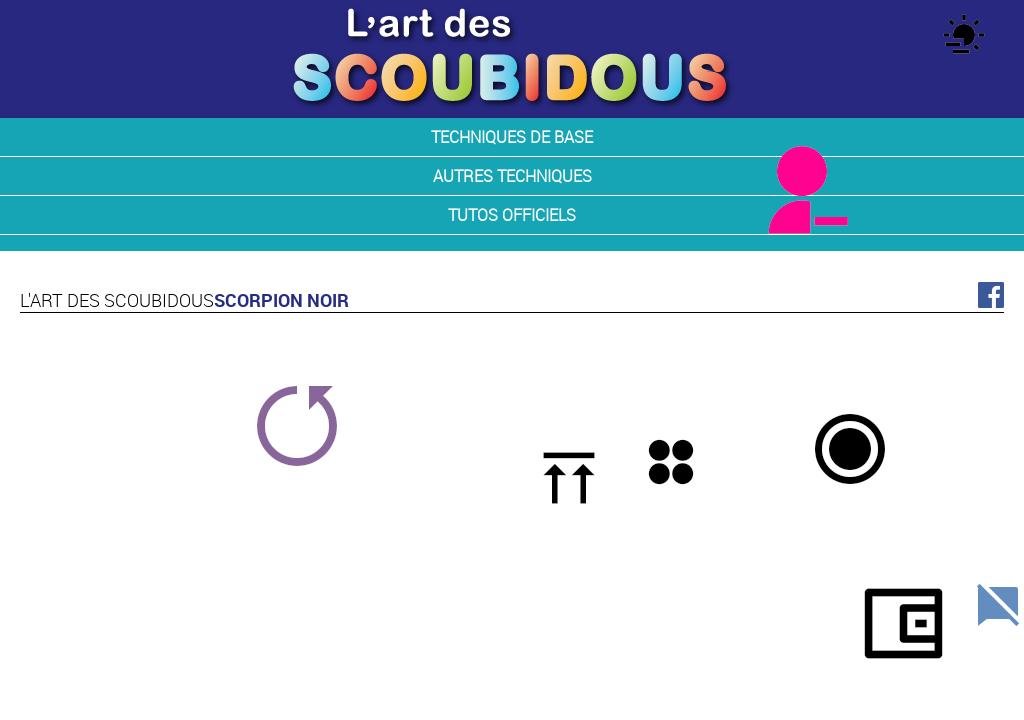 This screenshot has width=1024, height=720. I want to click on indicates loading or processing in progress, so click(850, 449).